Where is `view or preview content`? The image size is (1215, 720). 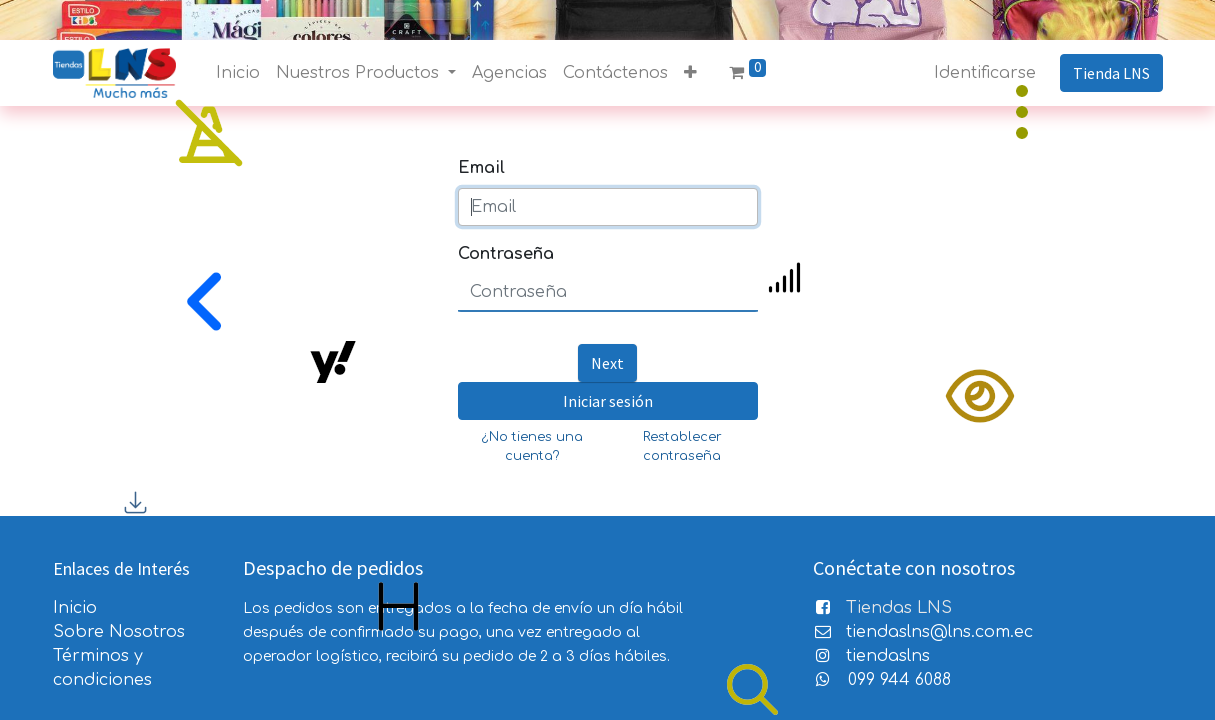
view or preview content is located at coordinates (980, 396).